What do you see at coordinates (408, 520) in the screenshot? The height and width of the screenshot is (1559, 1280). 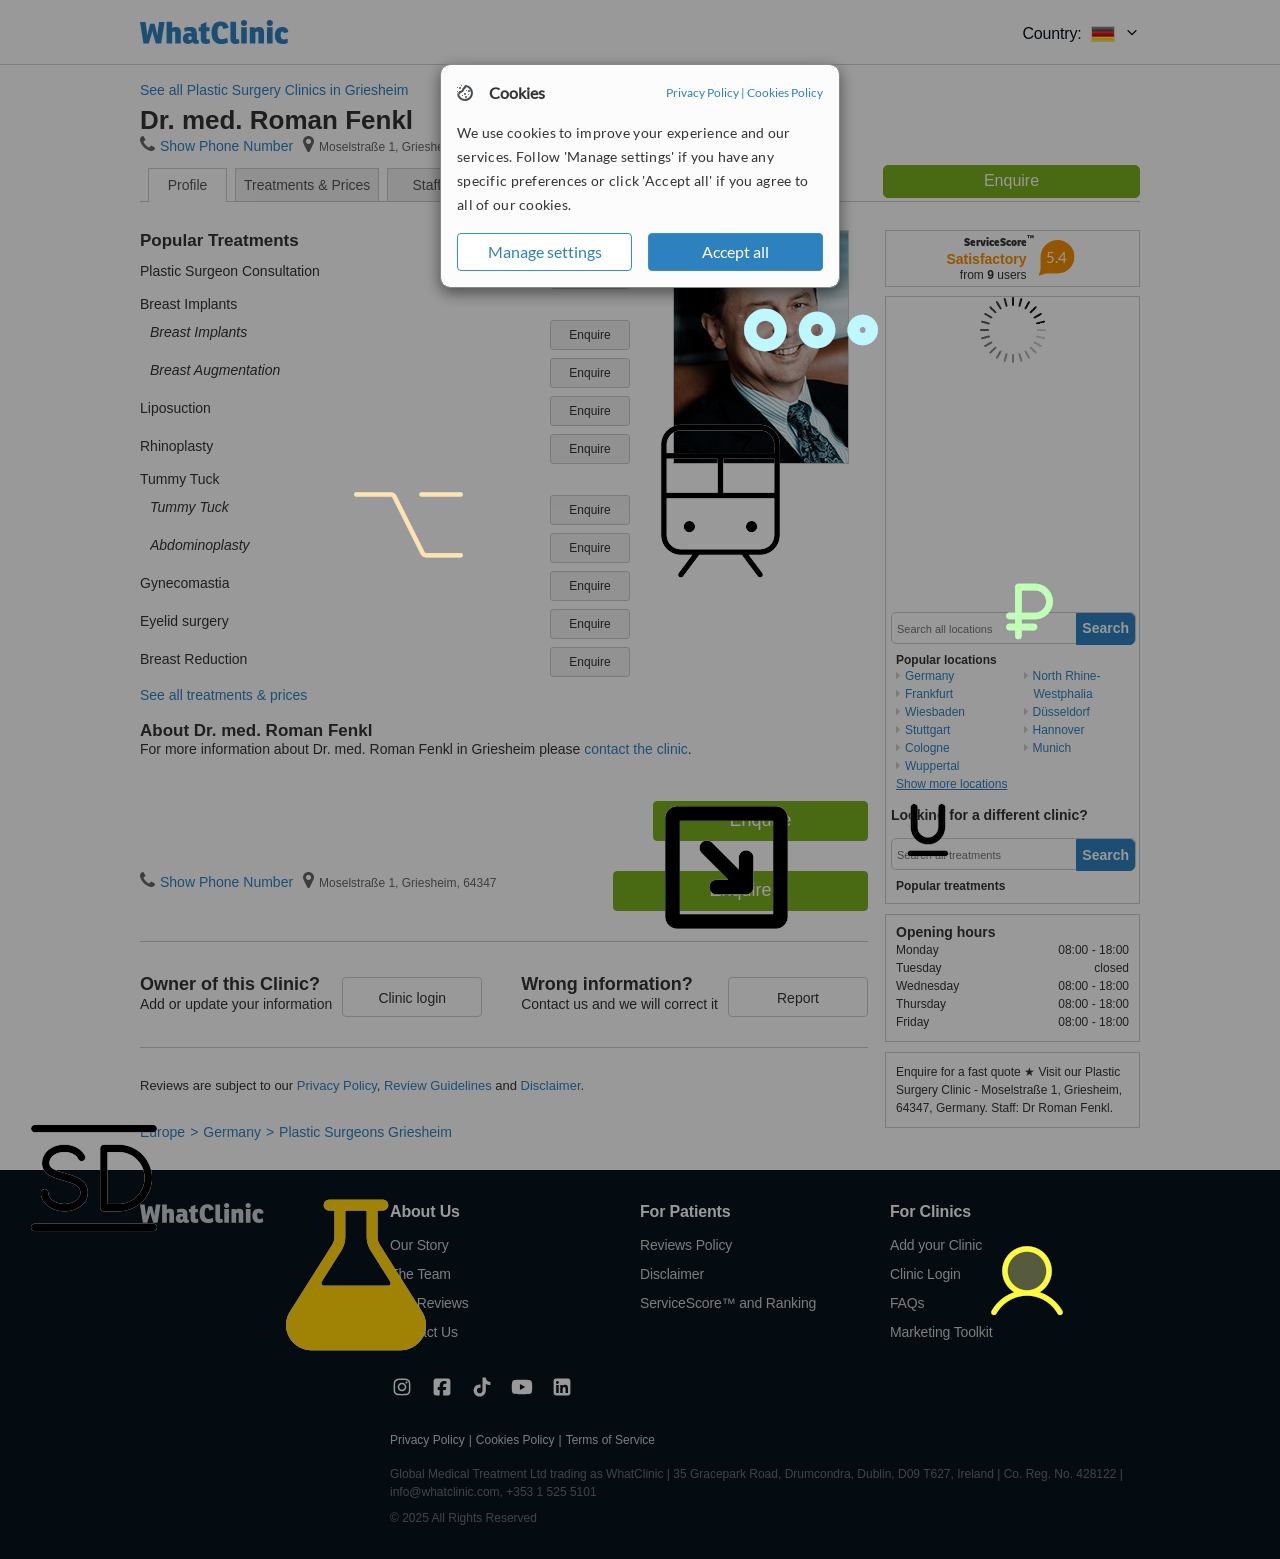 I see `keyboard option/alt key symbol` at bounding box center [408, 520].